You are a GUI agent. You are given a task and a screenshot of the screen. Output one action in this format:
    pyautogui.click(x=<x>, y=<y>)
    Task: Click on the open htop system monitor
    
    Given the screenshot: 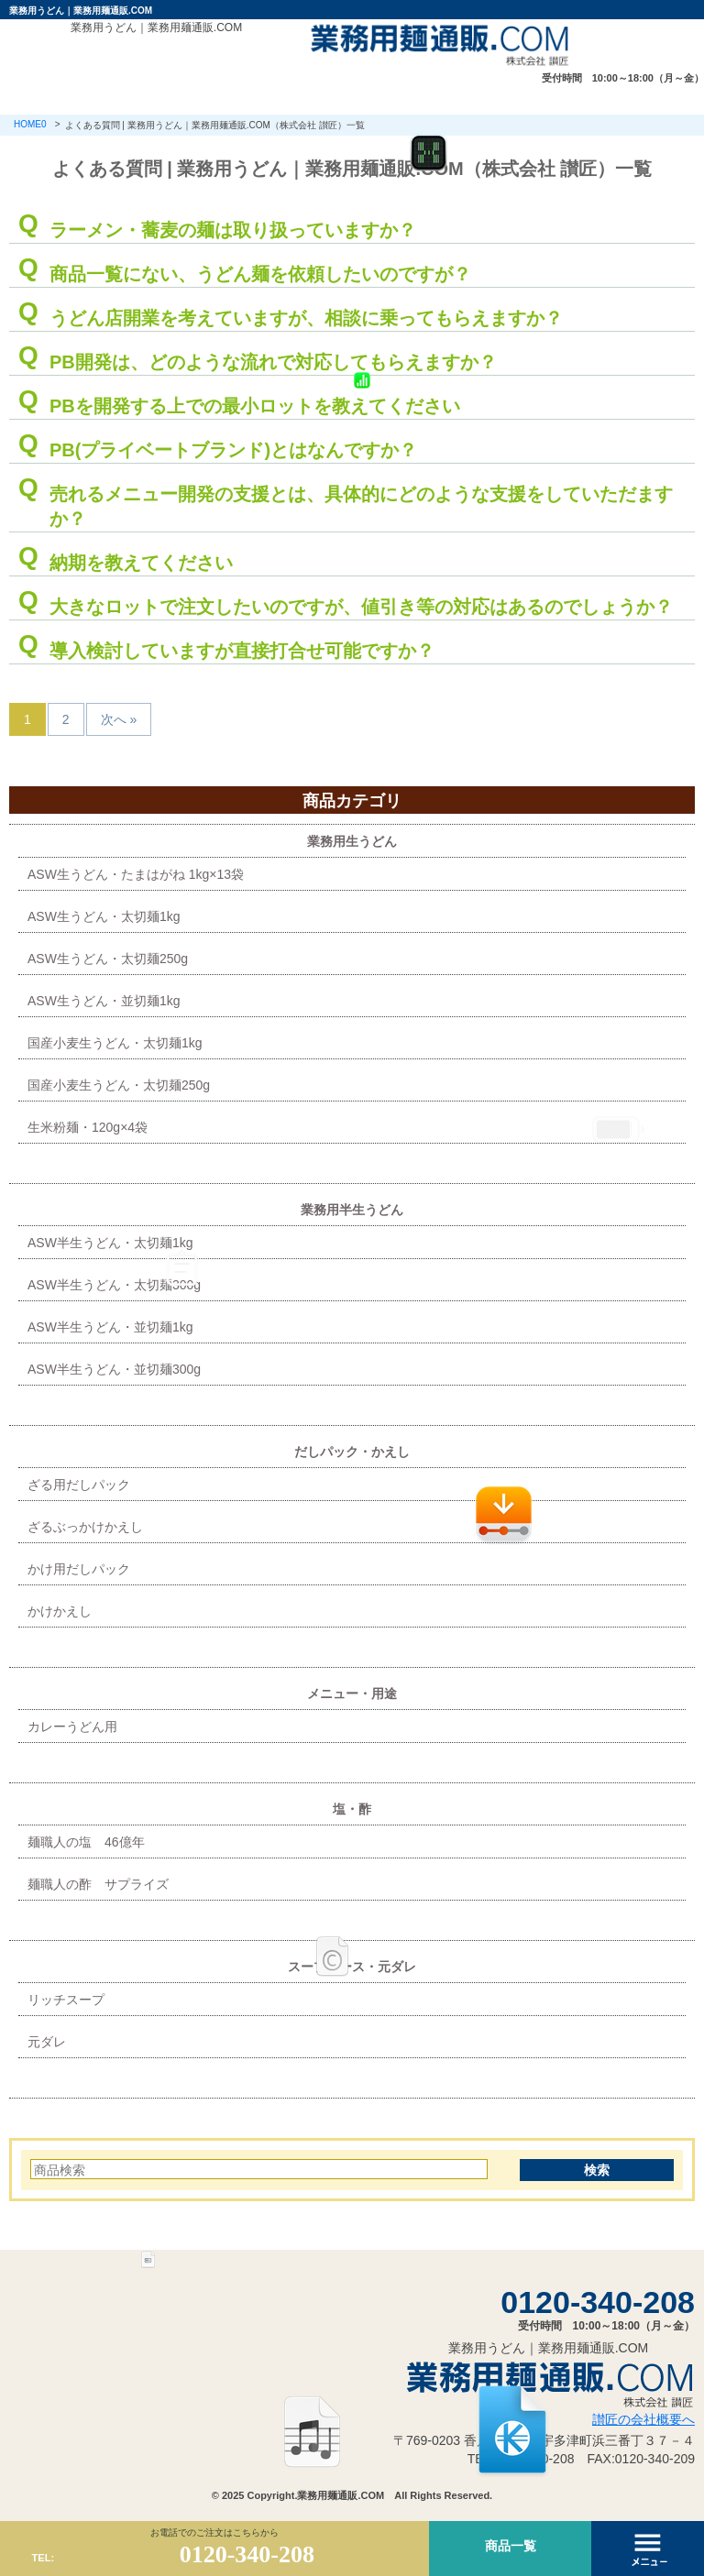 What is the action you would take?
    pyautogui.click(x=428, y=152)
    